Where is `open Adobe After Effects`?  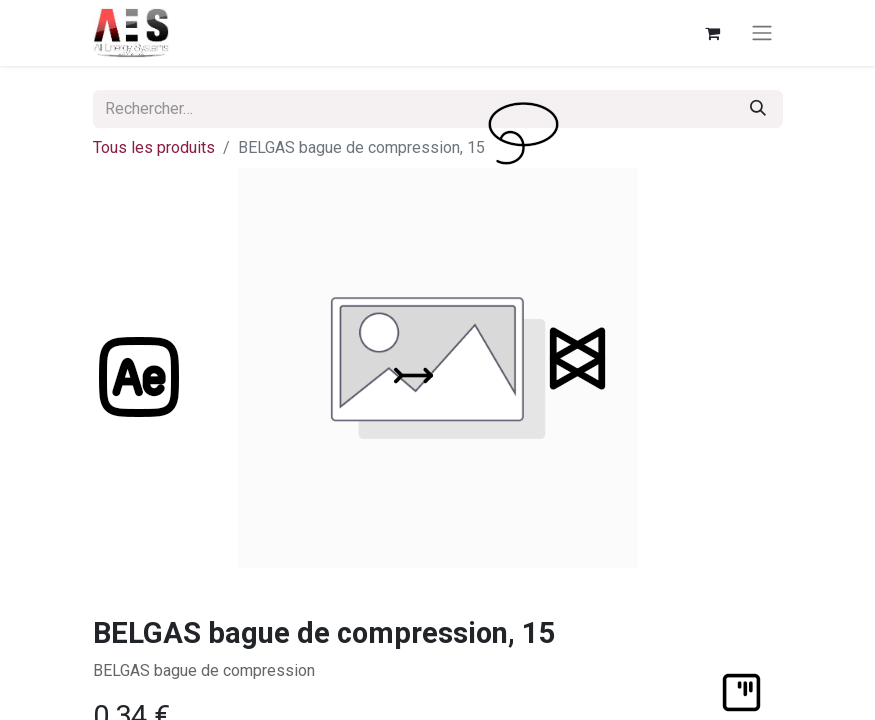
open Adobe After Effects is located at coordinates (139, 377).